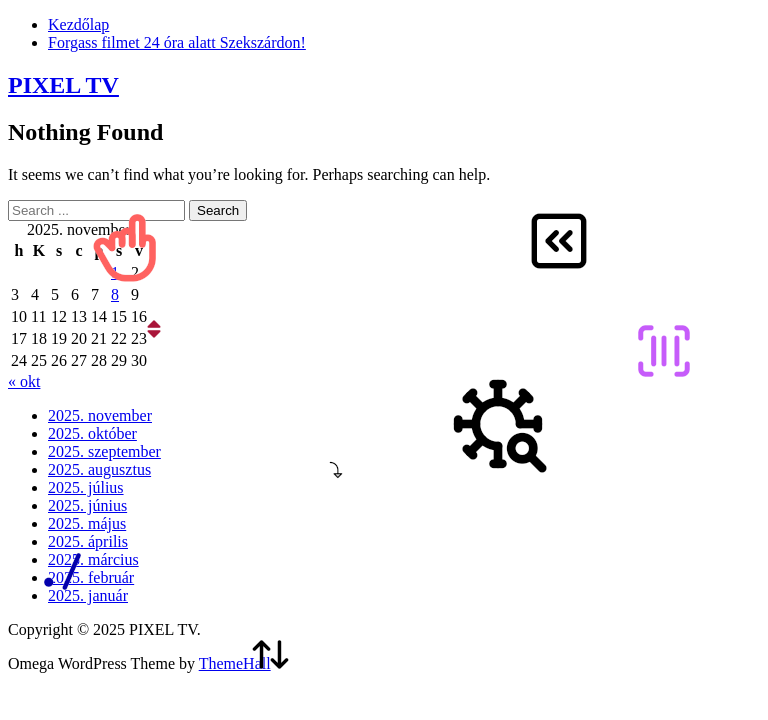 The height and width of the screenshot is (720, 768). I want to click on navigate to the next item below, so click(336, 470).